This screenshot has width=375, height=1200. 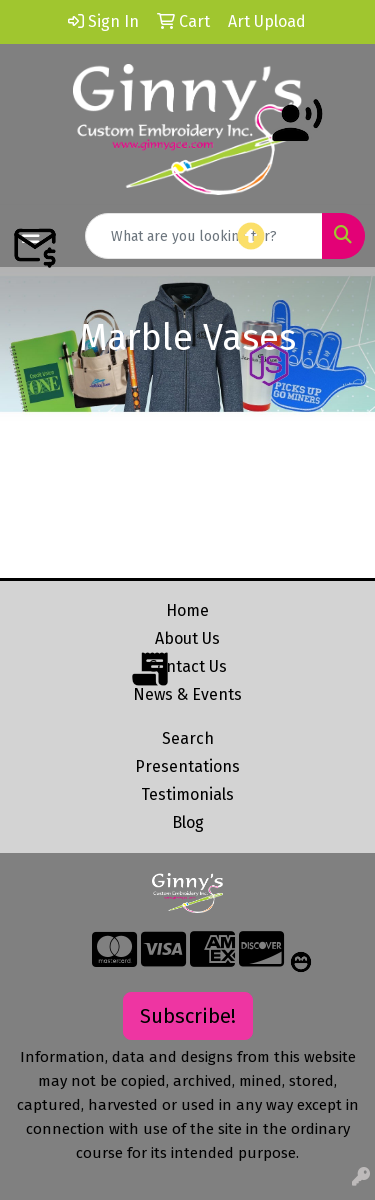 I want to click on Node.js logo, so click(x=269, y=364).